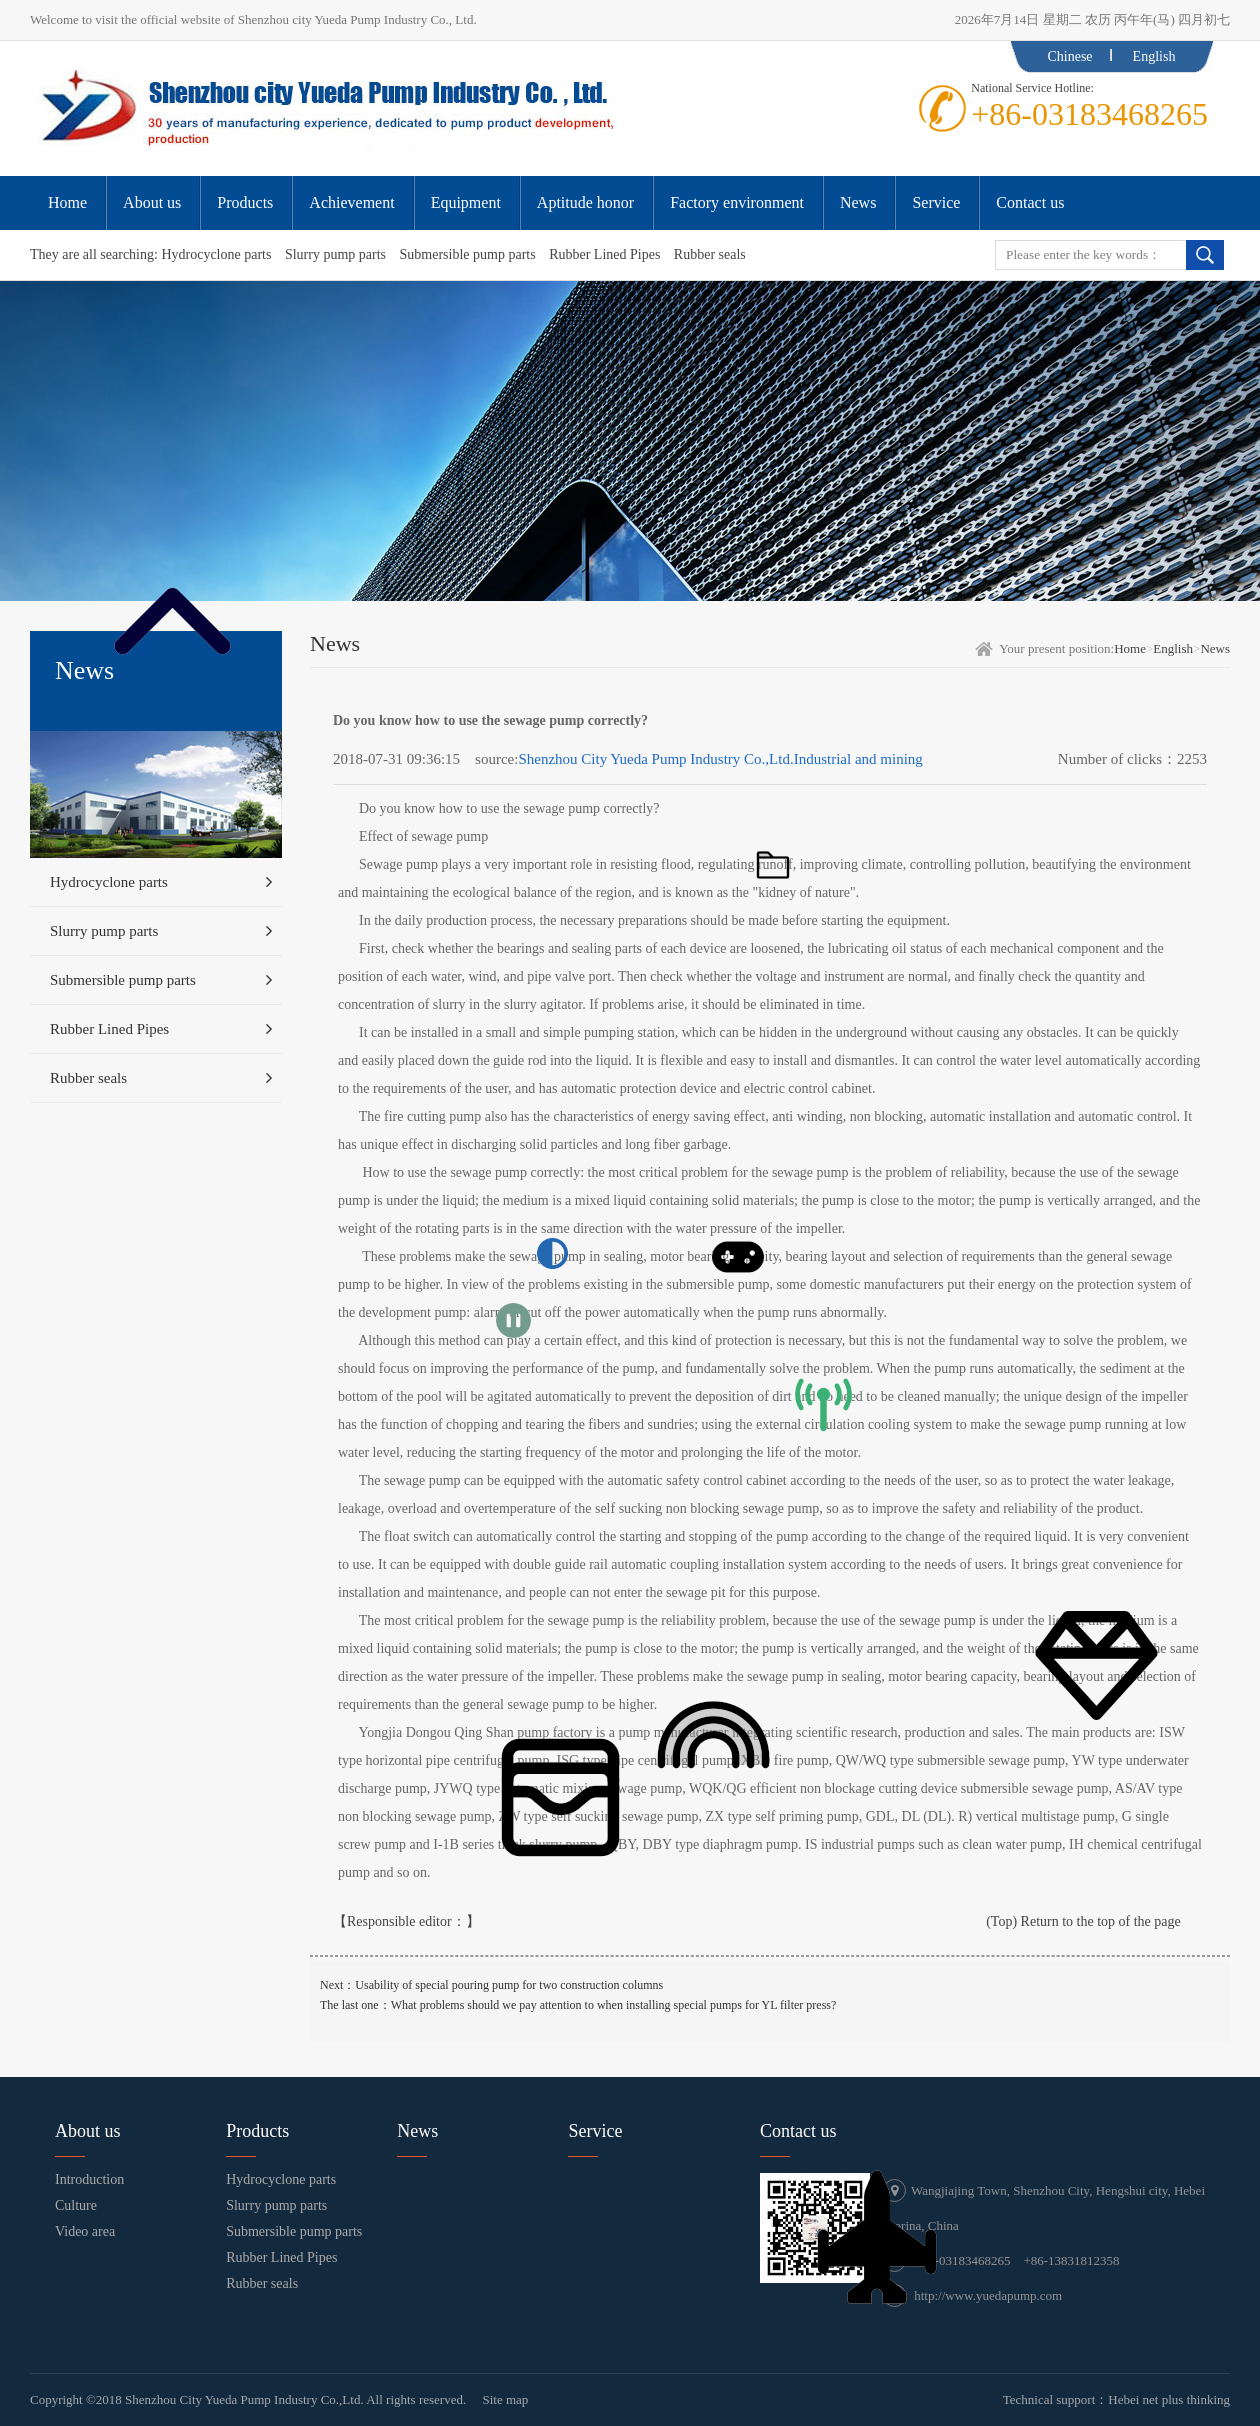 This screenshot has height=2426, width=1260. What do you see at coordinates (513, 1320) in the screenshot?
I see `pause media playback` at bounding box center [513, 1320].